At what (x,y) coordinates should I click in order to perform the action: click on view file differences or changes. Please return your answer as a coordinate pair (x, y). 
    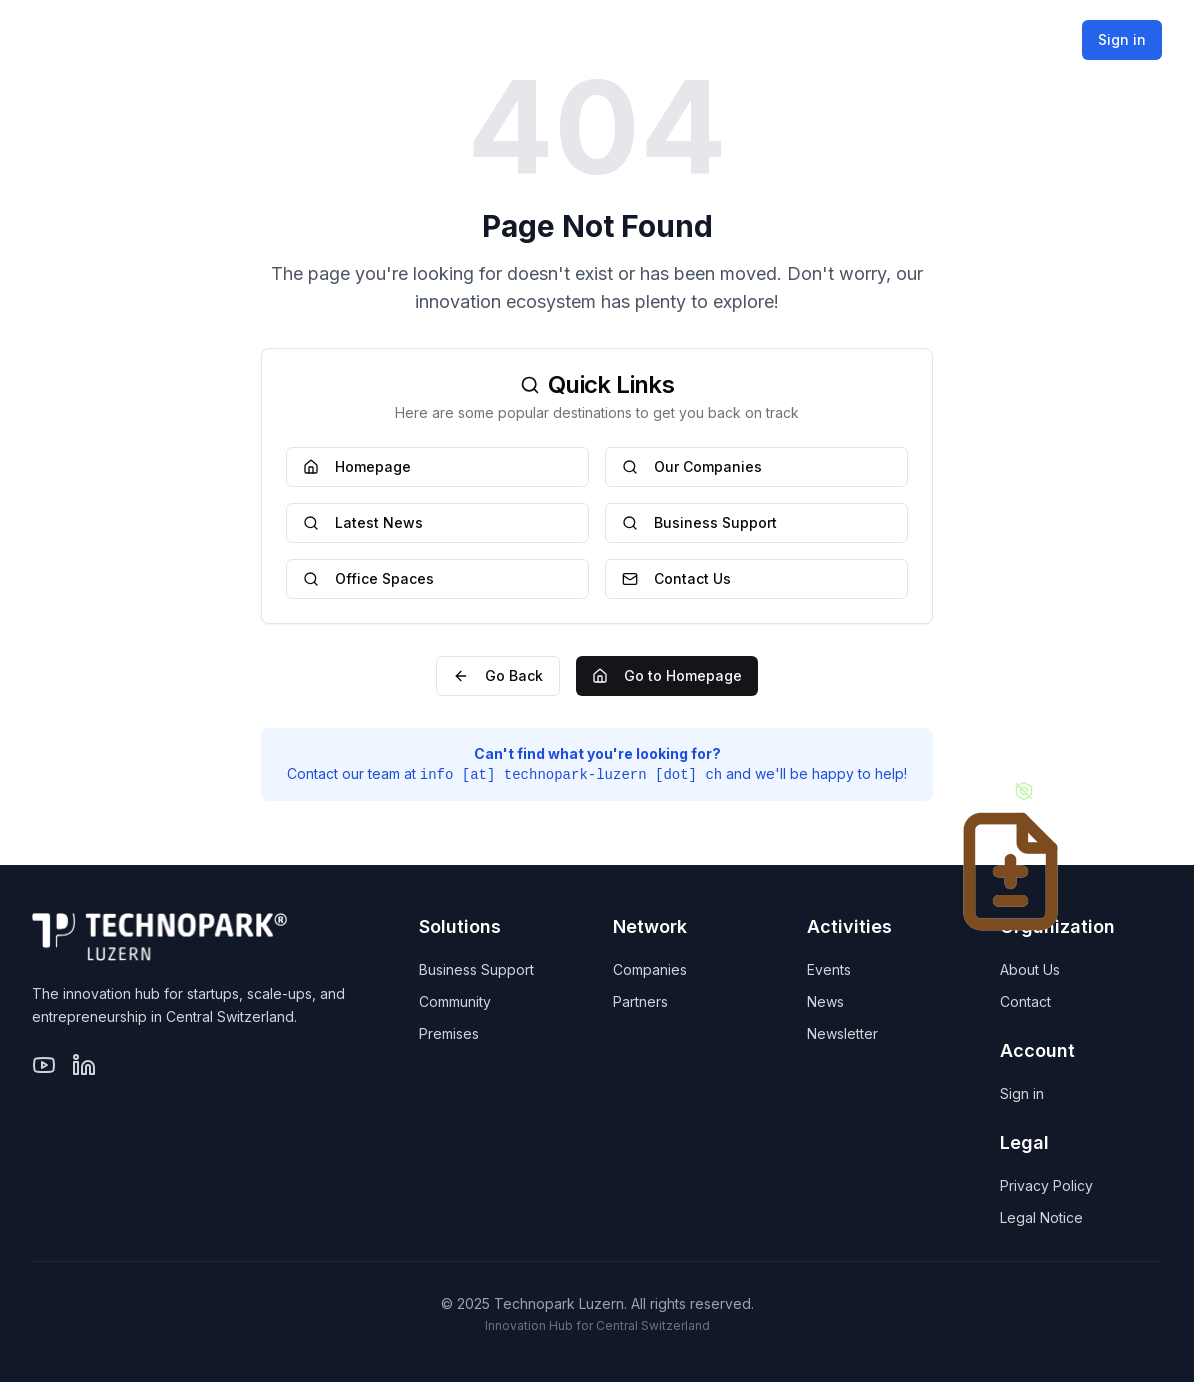
    Looking at the image, I should click on (1010, 871).